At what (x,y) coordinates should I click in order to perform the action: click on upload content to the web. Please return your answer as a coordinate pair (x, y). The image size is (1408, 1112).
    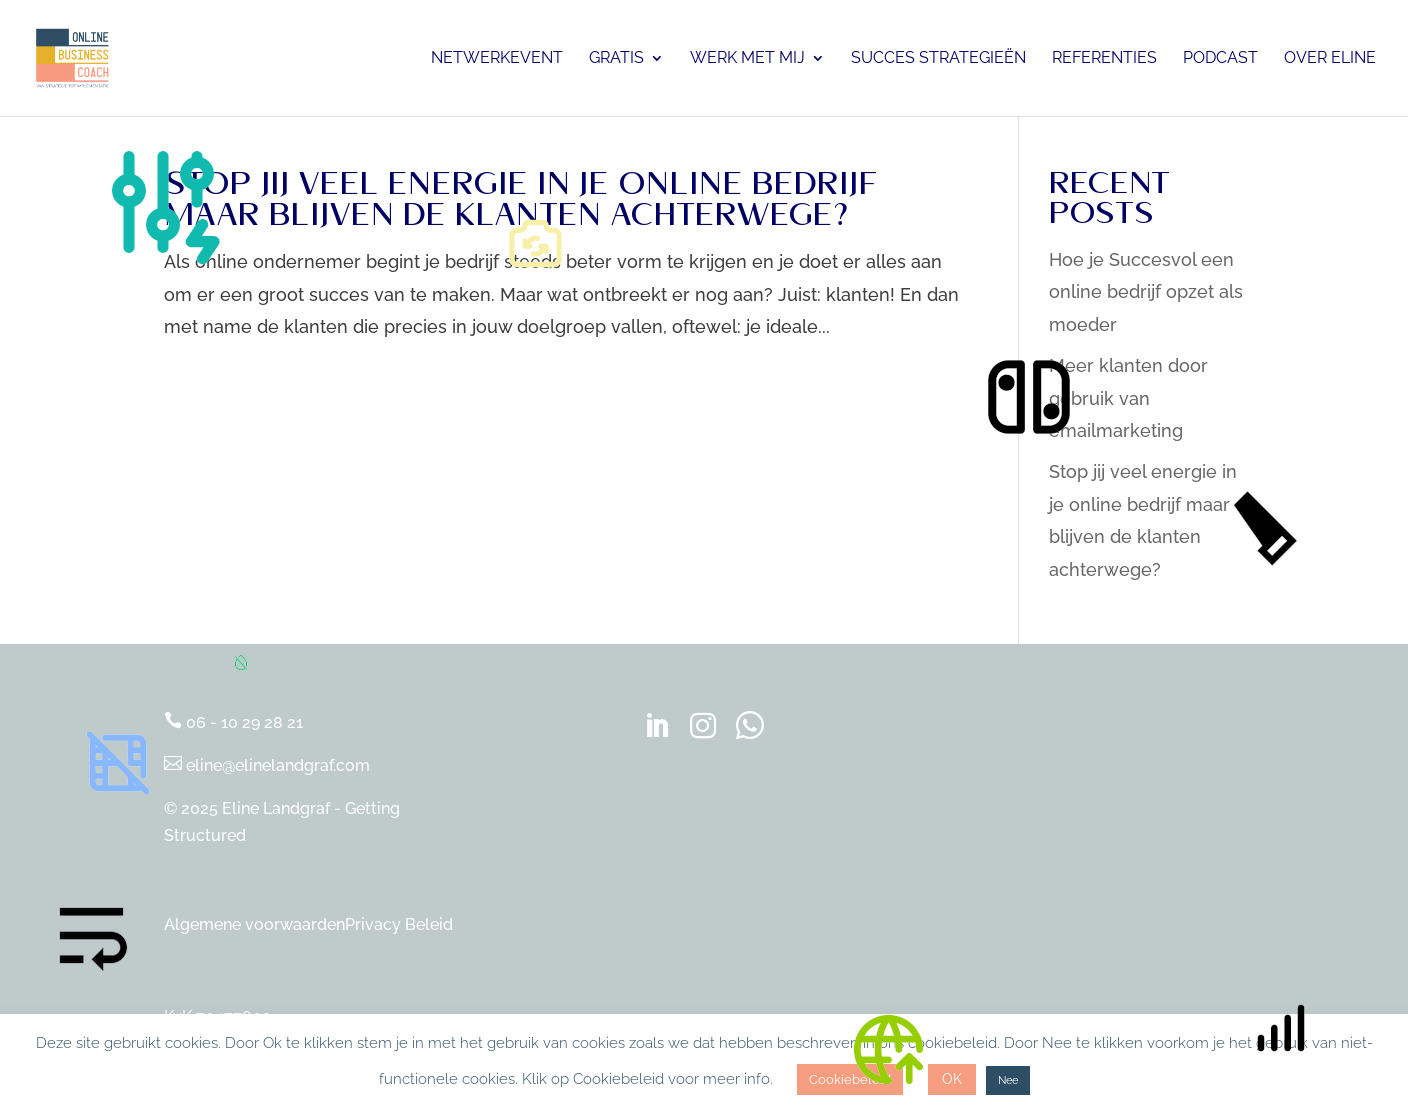
    Looking at the image, I should click on (888, 1049).